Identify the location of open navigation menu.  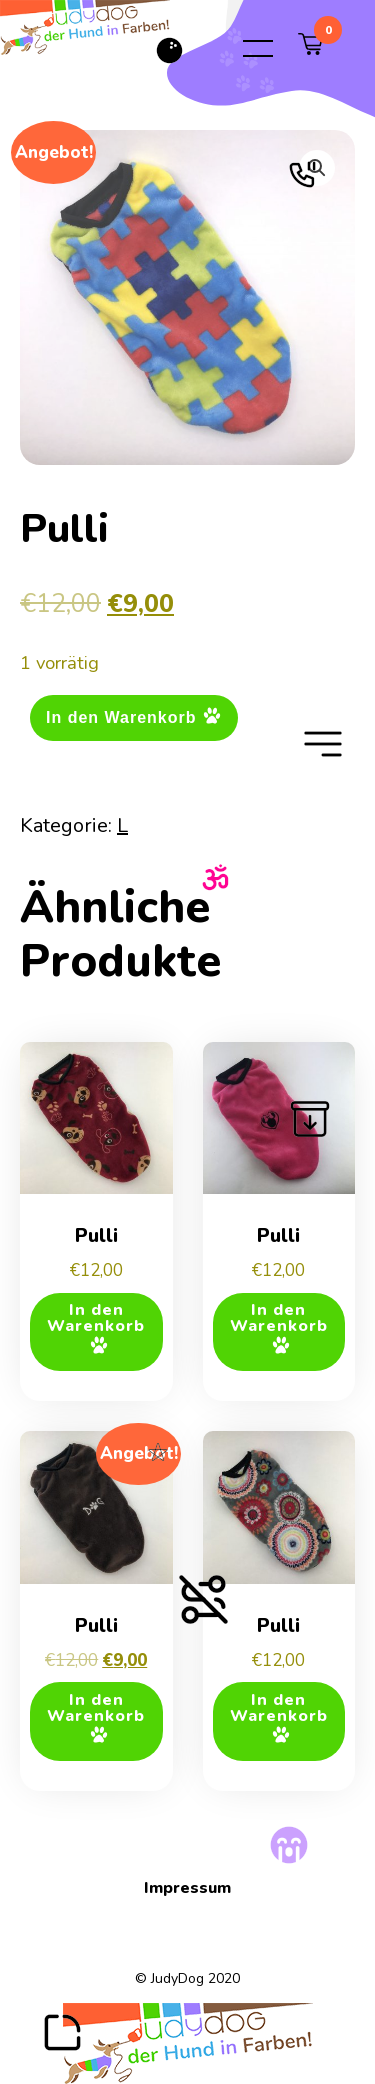
(323, 744).